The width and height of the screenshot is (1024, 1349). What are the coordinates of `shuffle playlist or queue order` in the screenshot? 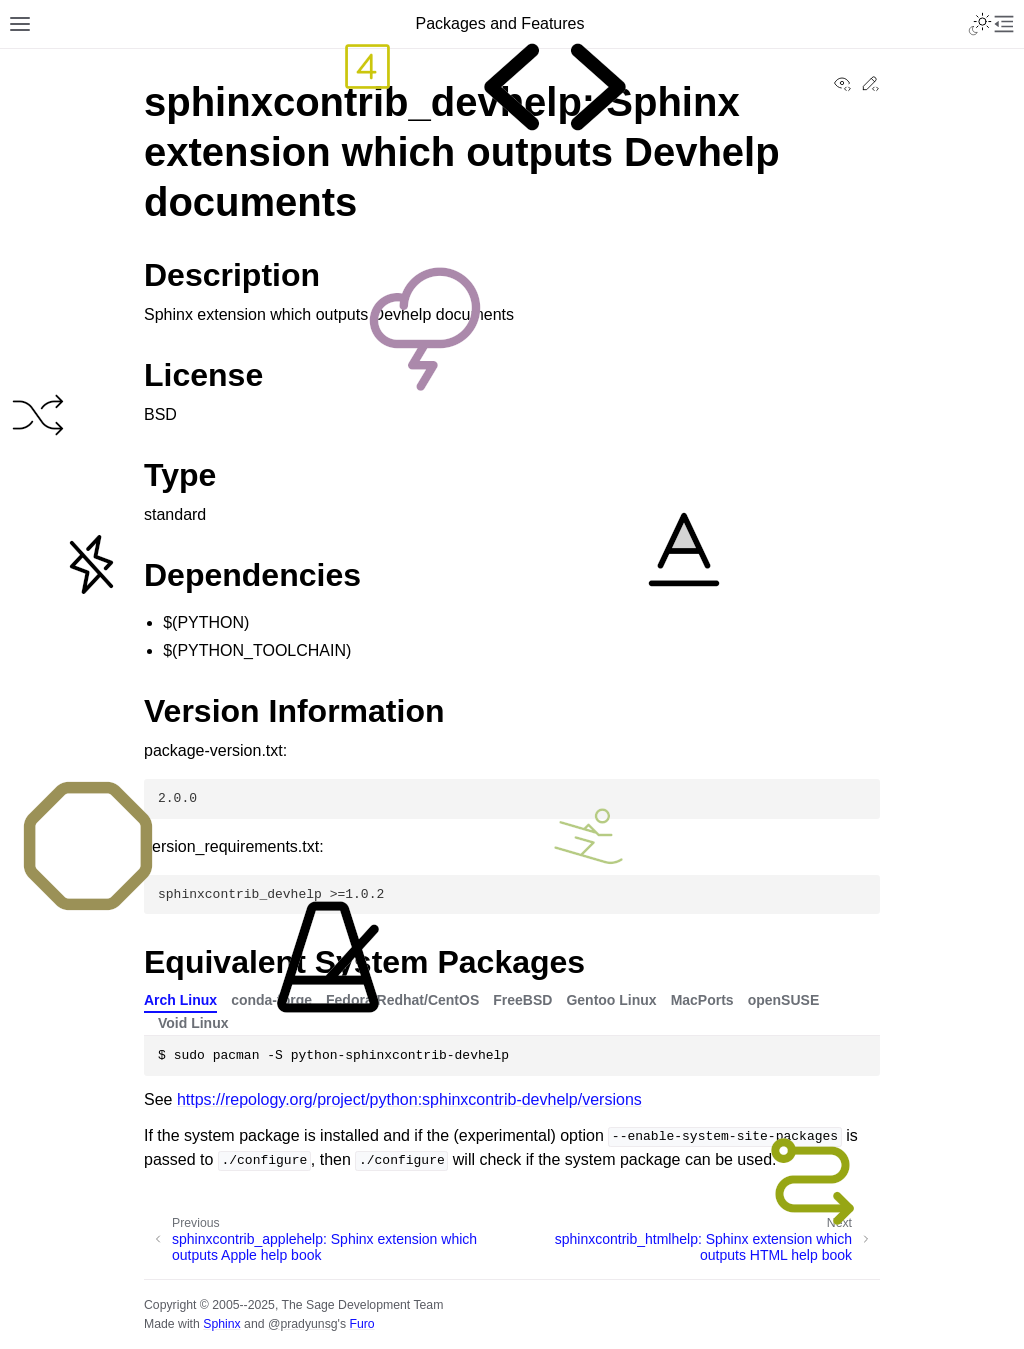 It's located at (37, 415).